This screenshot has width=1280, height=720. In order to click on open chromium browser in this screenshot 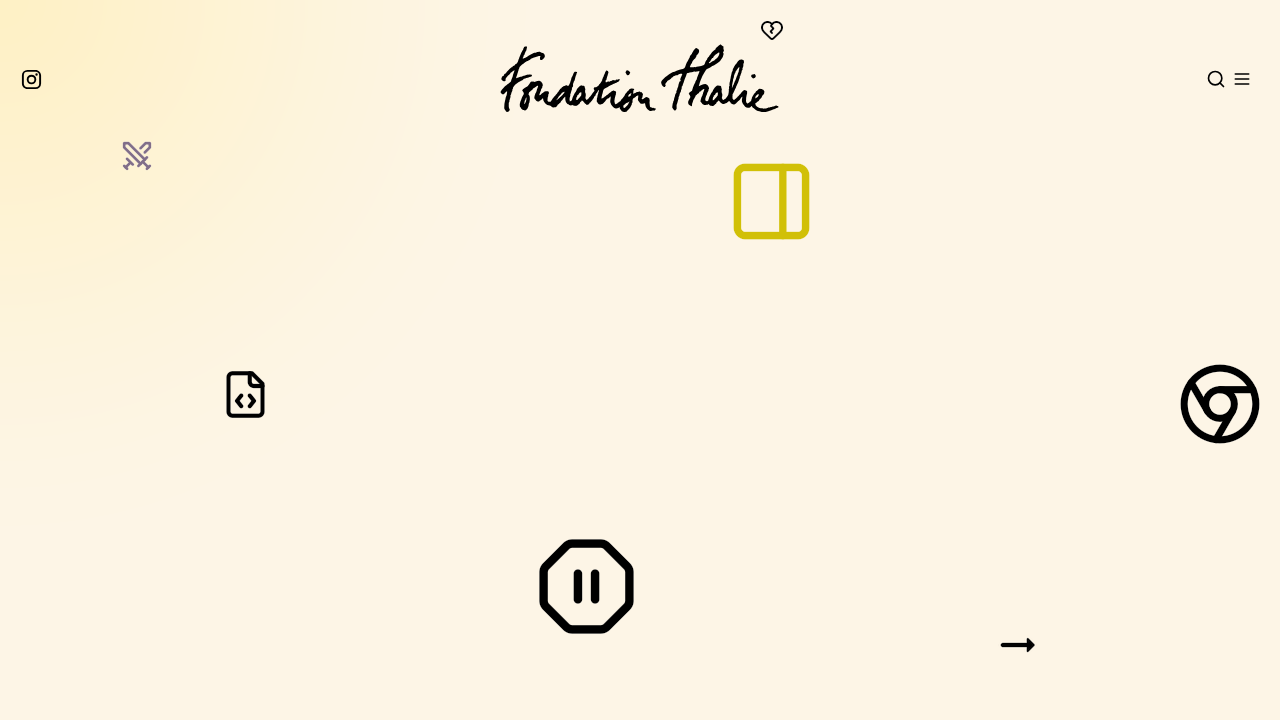, I will do `click(1220, 404)`.